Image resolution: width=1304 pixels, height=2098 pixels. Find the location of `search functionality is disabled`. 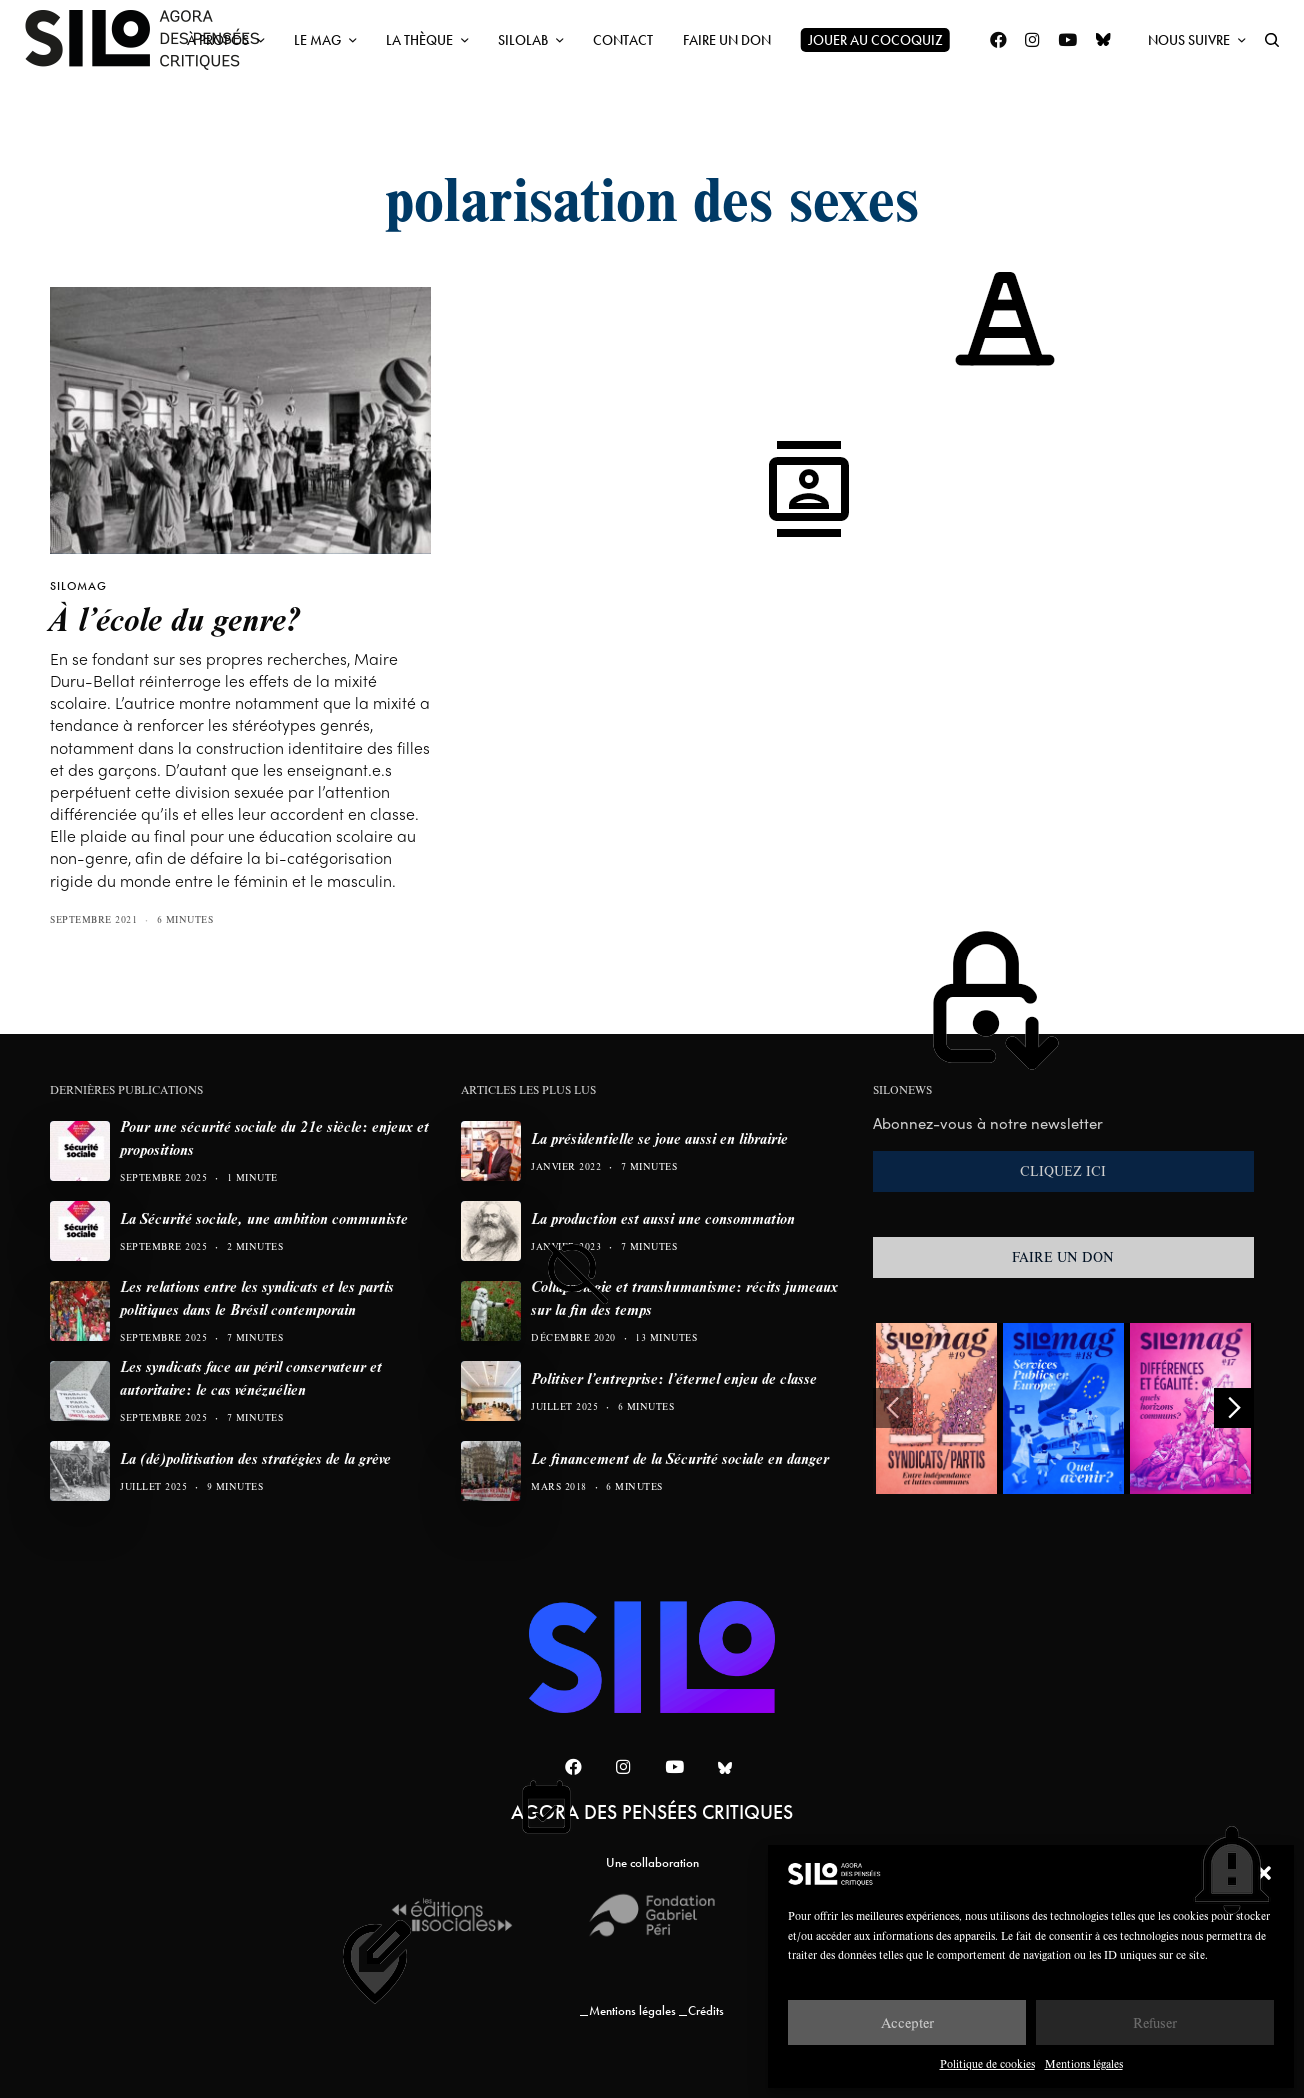

search functionality is disabled is located at coordinates (578, 1274).